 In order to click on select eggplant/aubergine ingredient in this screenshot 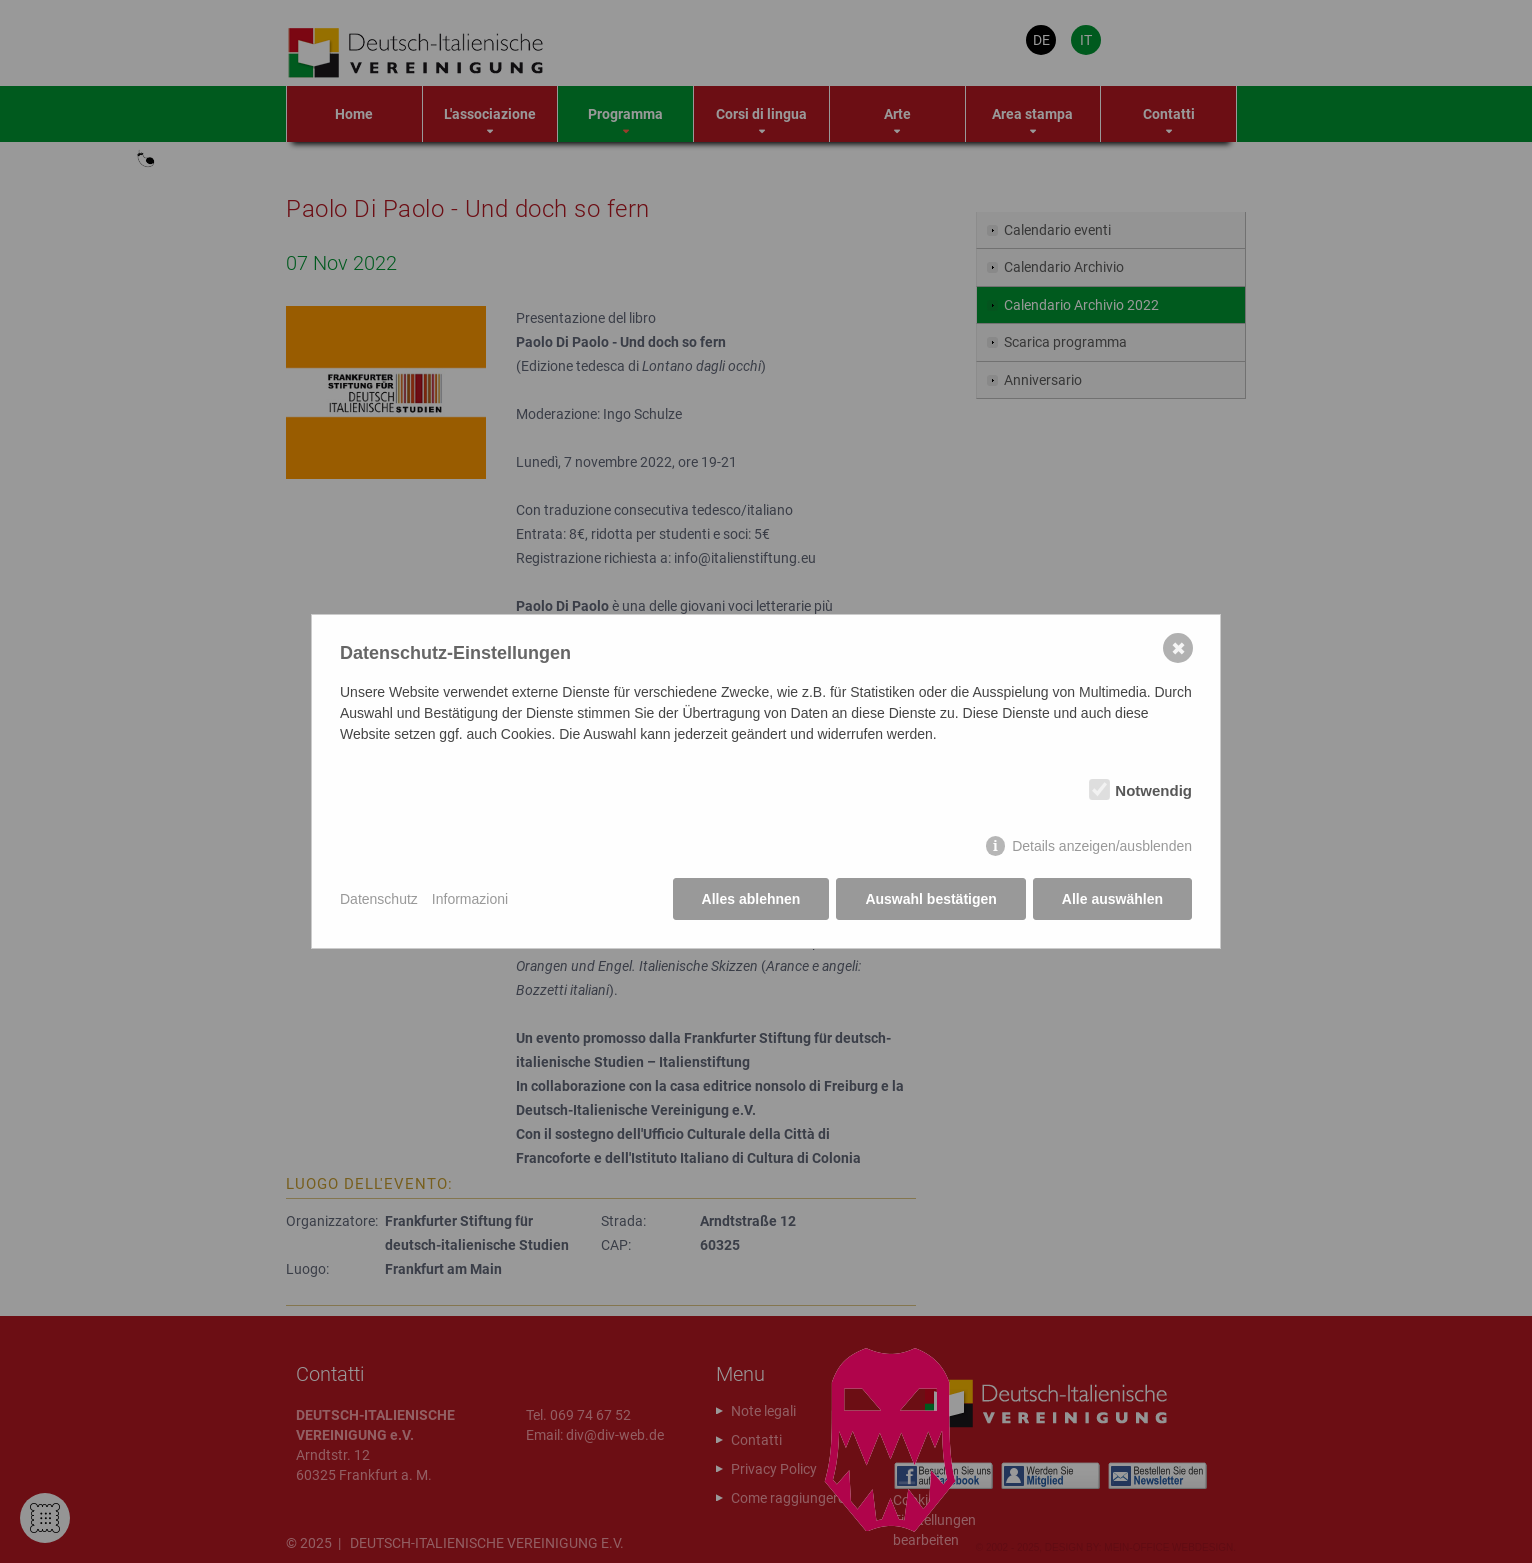, I will do `click(145, 158)`.